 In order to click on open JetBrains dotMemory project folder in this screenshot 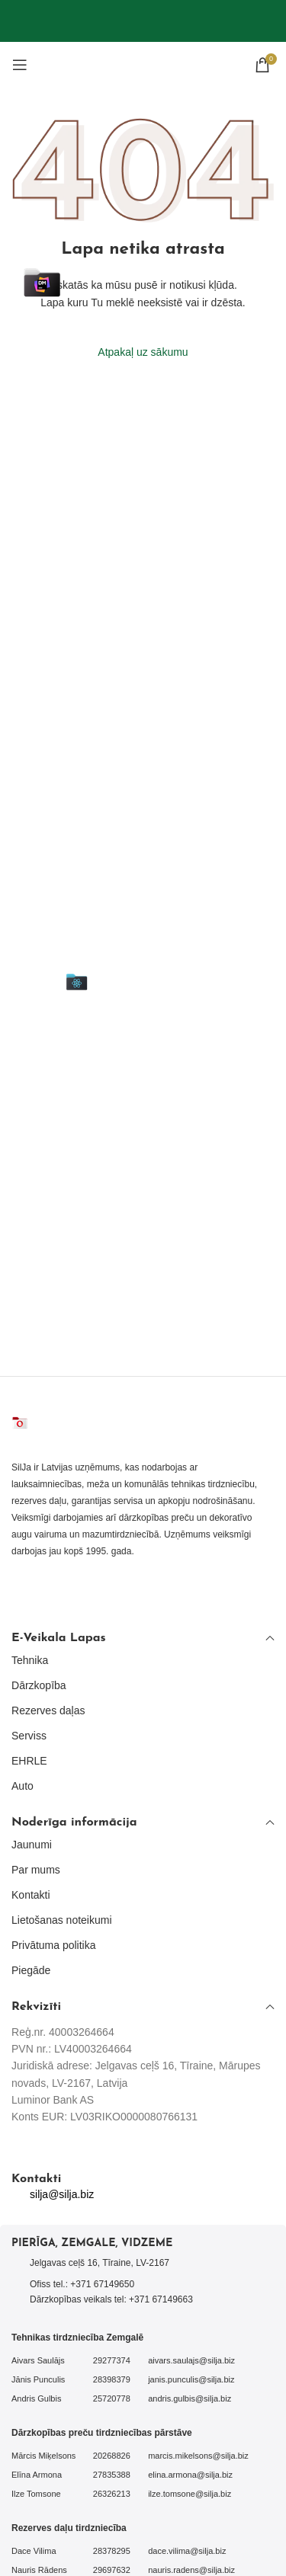, I will do `click(42, 283)`.